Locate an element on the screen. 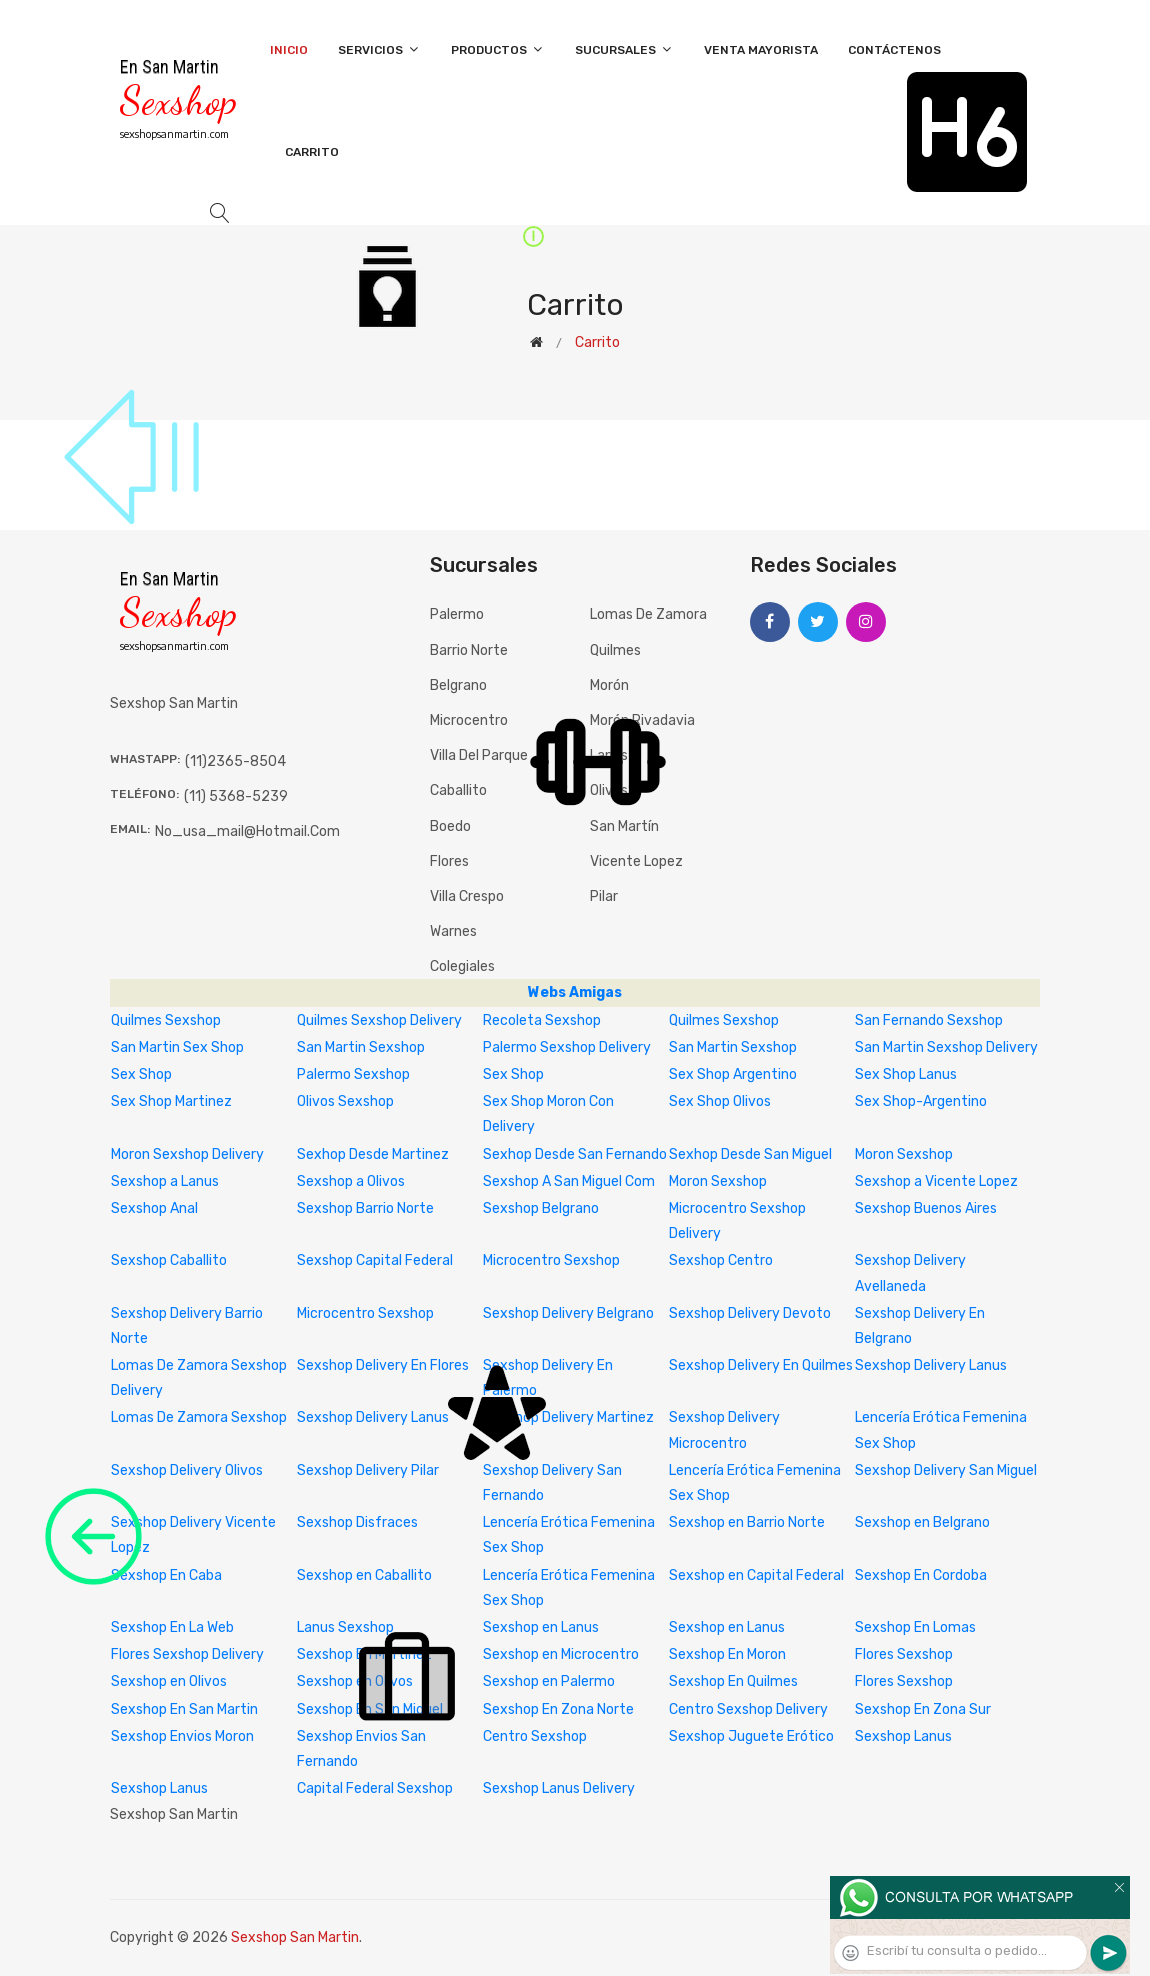 This screenshot has width=1150, height=1976. access workout or fitness features is located at coordinates (598, 762).